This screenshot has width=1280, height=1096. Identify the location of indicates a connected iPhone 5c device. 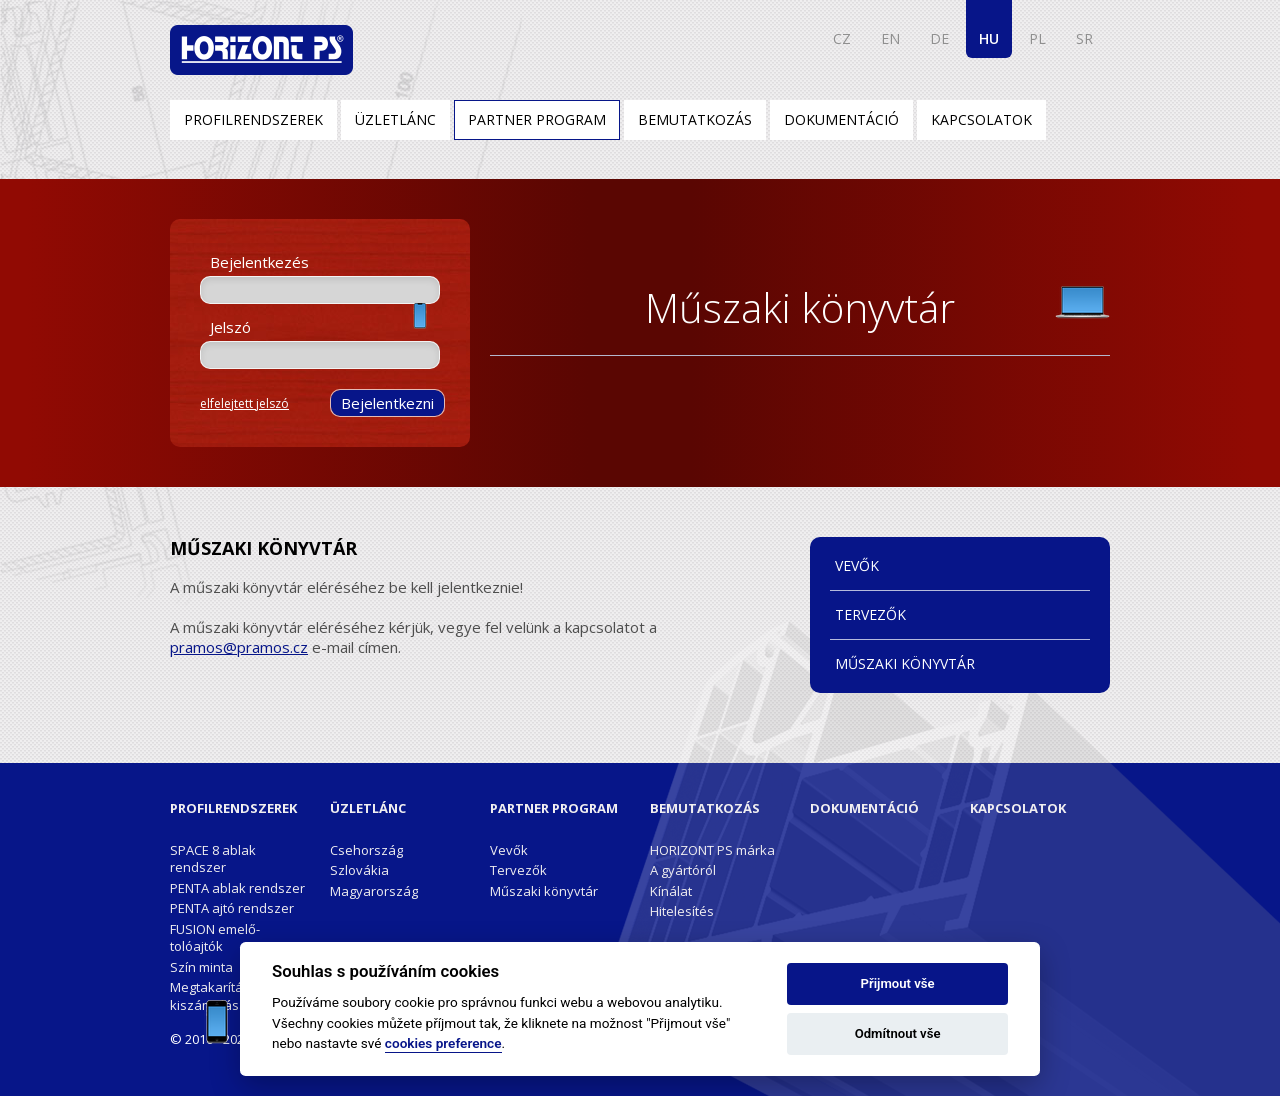
(217, 1022).